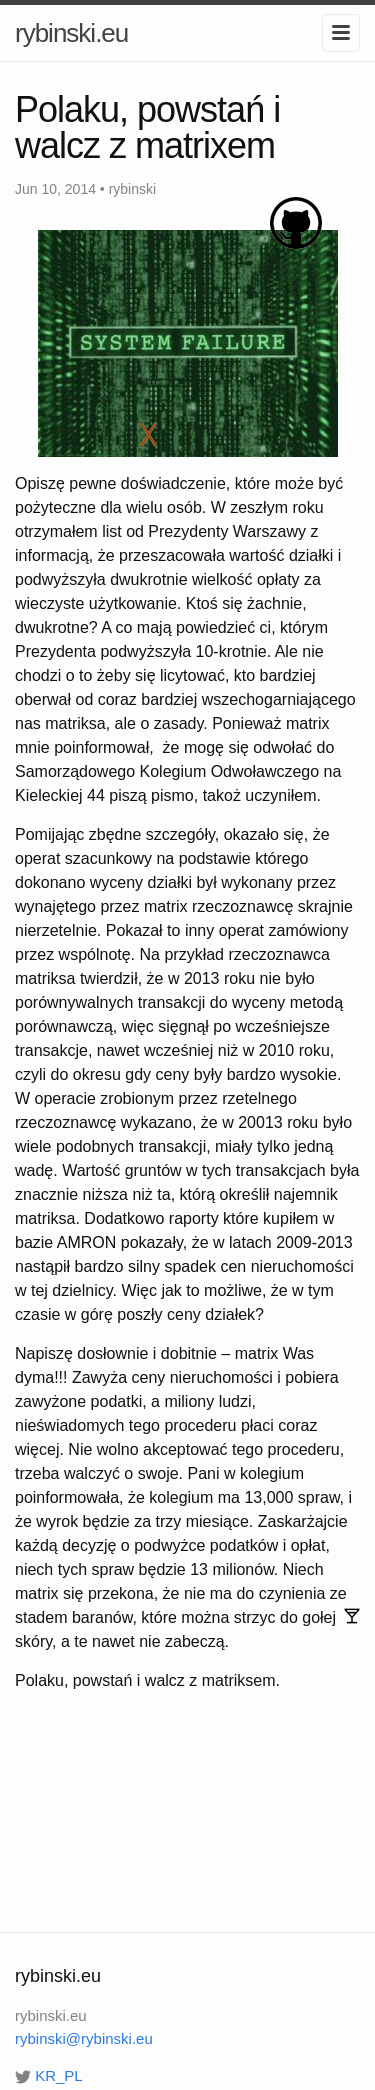  What do you see at coordinates (148, 434) in the screenshot?
I see `close or dismiss a window` at bounding box center [148, 434].